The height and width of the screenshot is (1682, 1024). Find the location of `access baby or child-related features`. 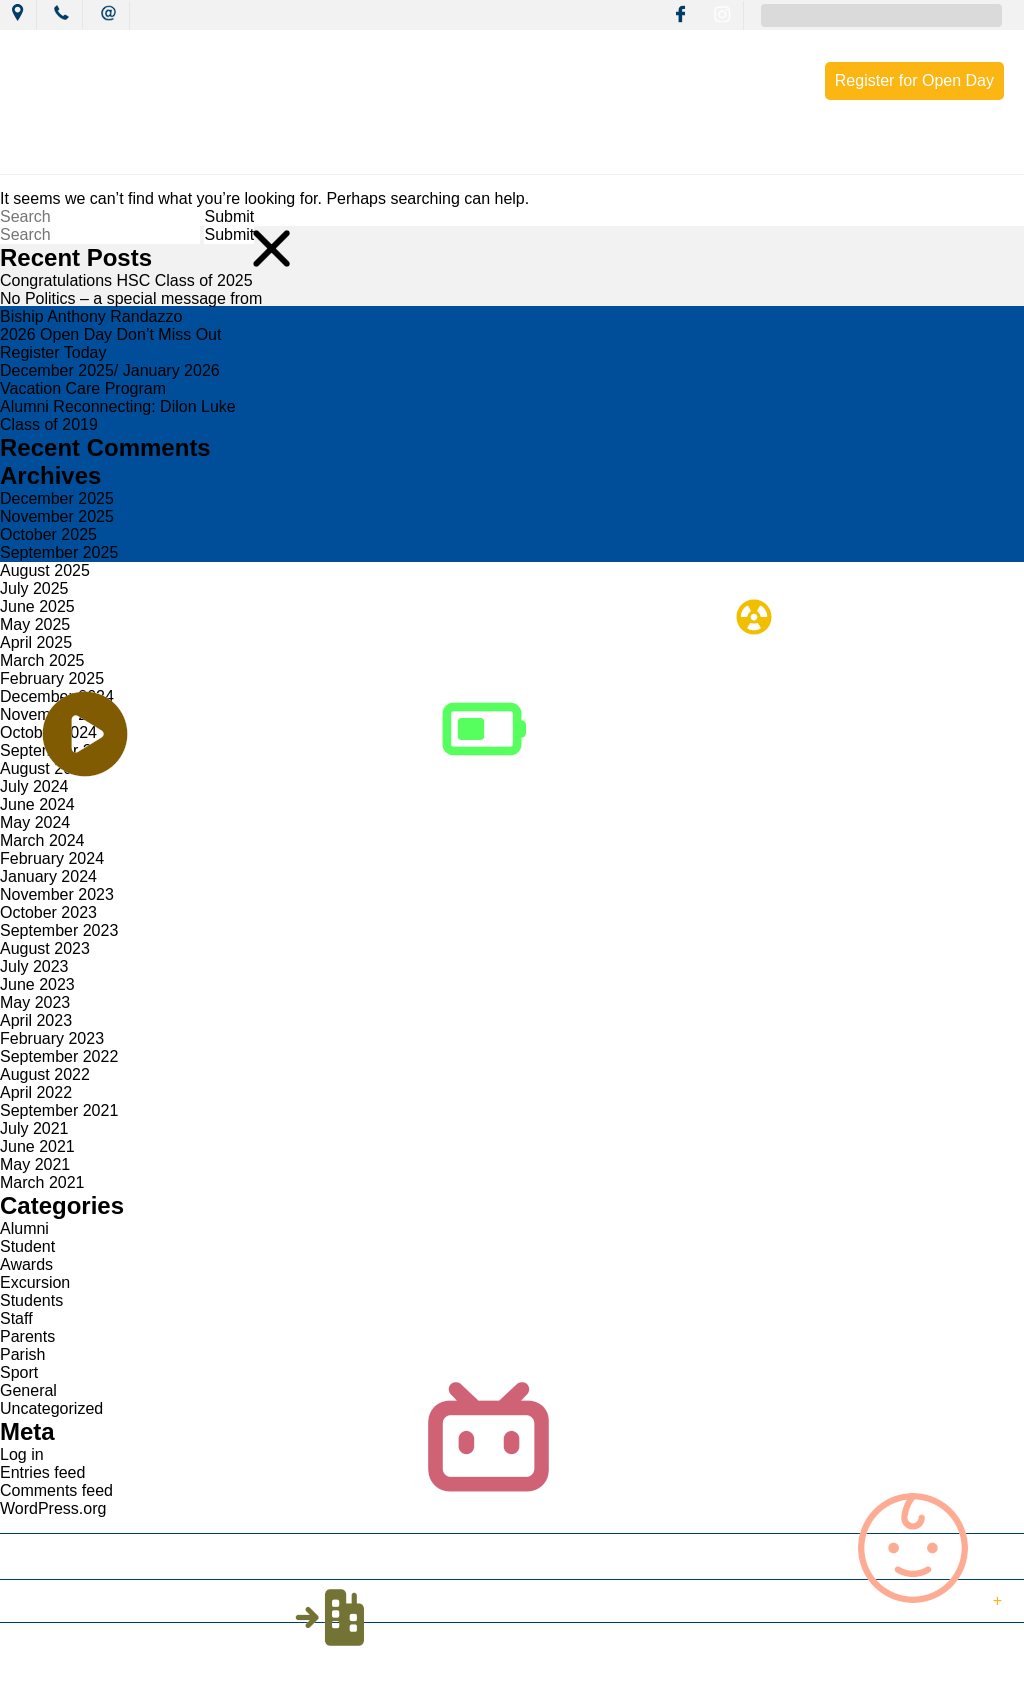

access baby or child-related features is located at coordinates (913, 1548).